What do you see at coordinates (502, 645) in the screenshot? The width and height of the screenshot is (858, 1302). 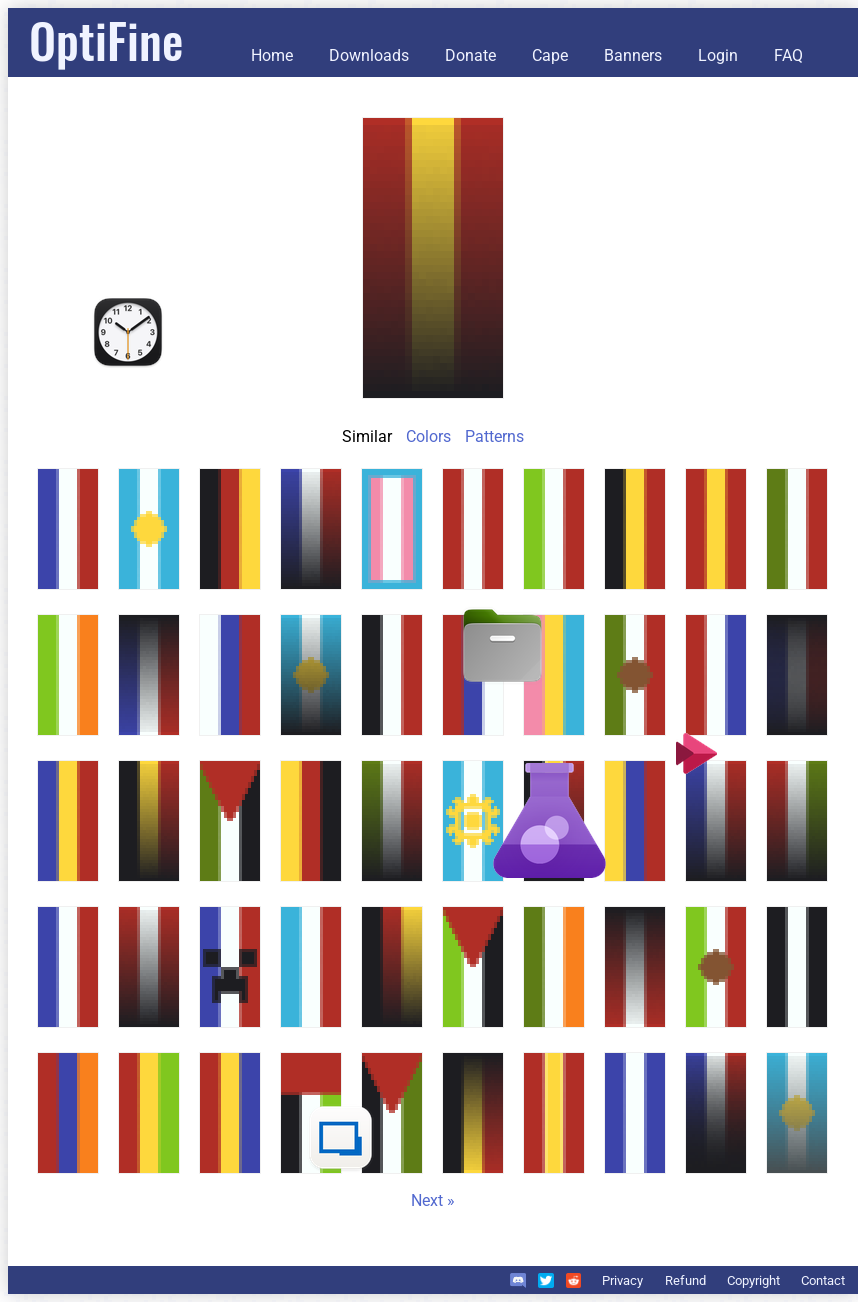 I see `open the file manager app` at bounding box center [502, 645].